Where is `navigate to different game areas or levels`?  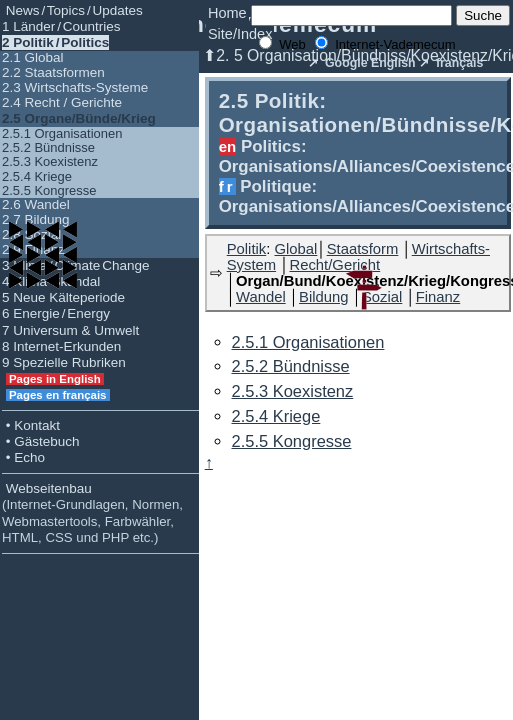
navigate to different game areas or levels is located at coordinates (364, 287).